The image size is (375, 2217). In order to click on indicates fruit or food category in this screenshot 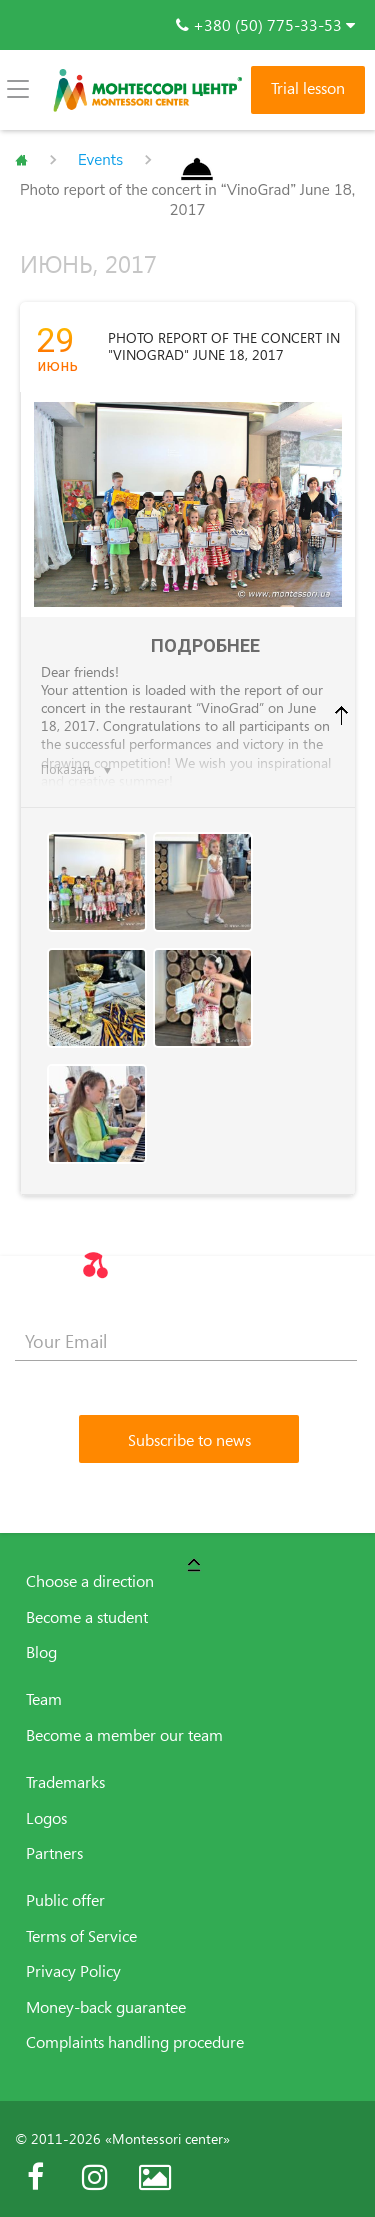, I will do `click(95, 1264)`.